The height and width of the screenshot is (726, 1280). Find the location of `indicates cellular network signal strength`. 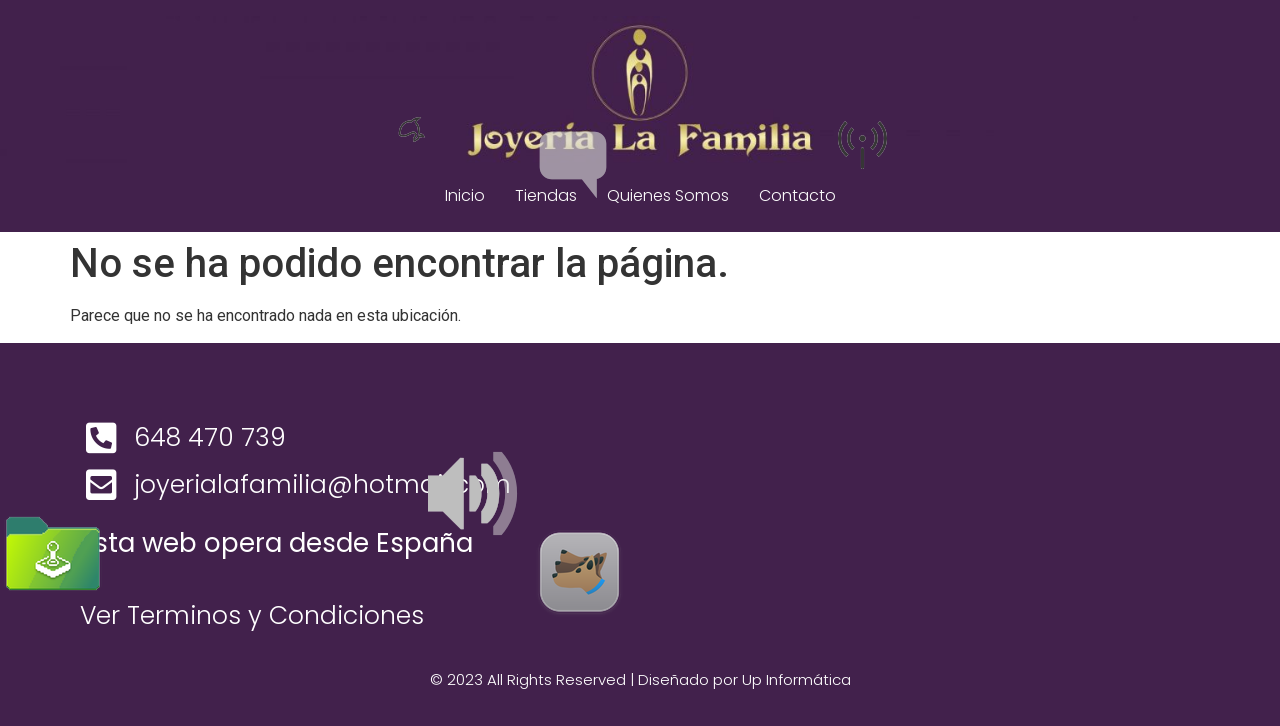

indicates cellular network signal strength is located at coordinates (862, 144).